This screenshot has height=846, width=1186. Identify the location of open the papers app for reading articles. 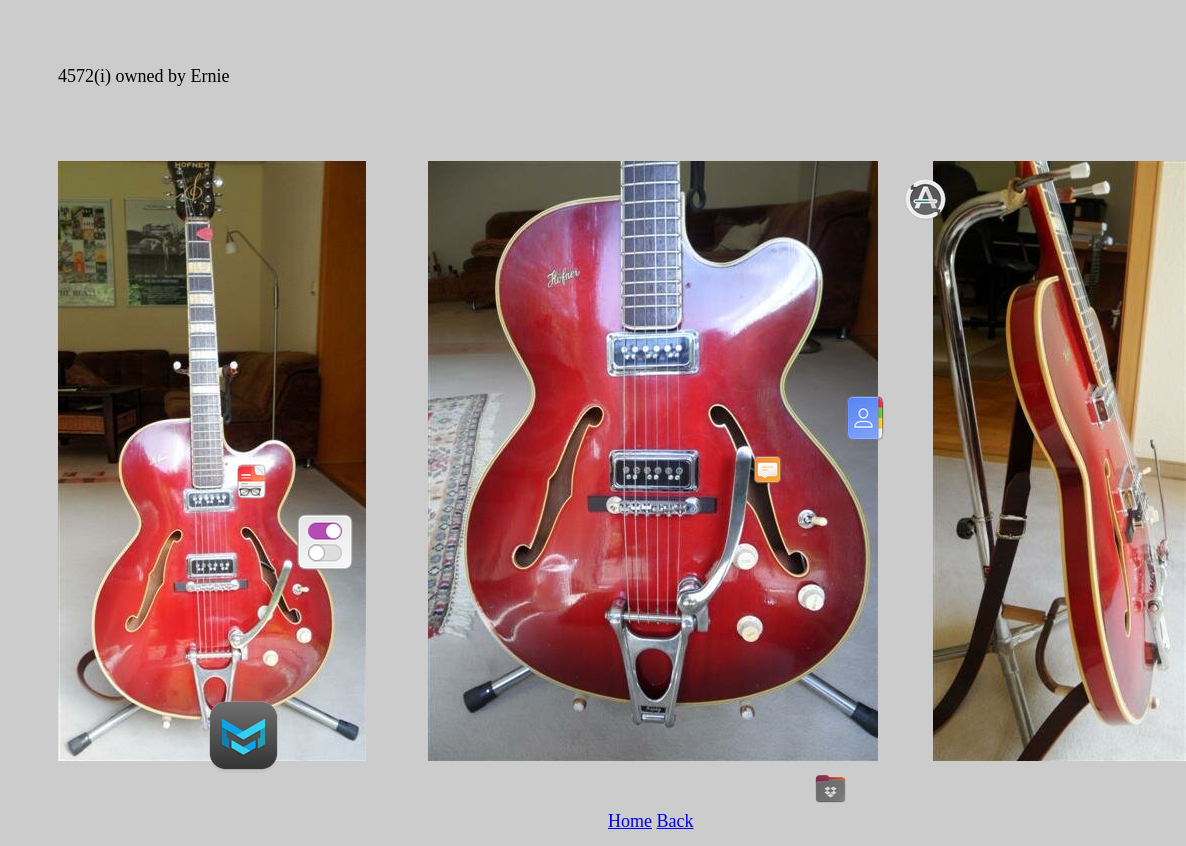
(251, 481).